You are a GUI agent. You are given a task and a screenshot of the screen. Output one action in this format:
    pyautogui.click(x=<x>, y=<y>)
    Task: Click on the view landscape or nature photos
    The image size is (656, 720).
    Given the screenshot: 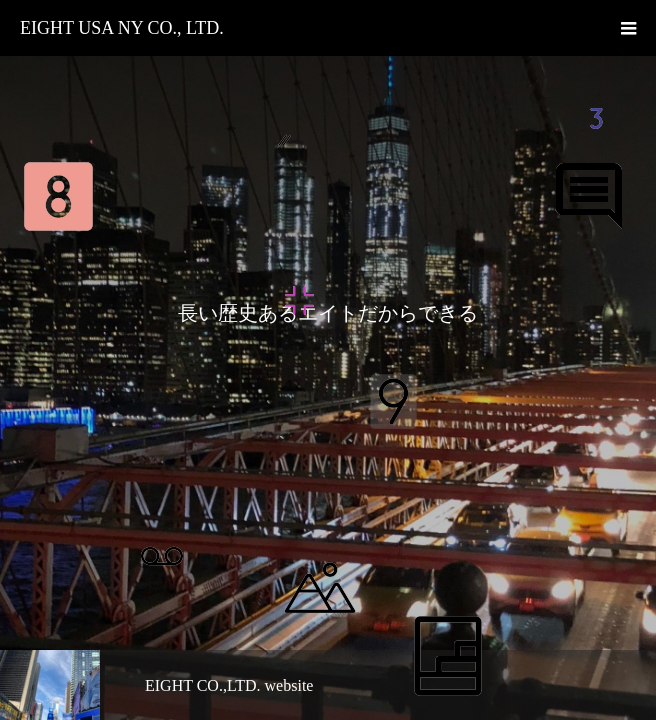 What is the action you would take?
    pyautogui.click(x=320, y=591)
    